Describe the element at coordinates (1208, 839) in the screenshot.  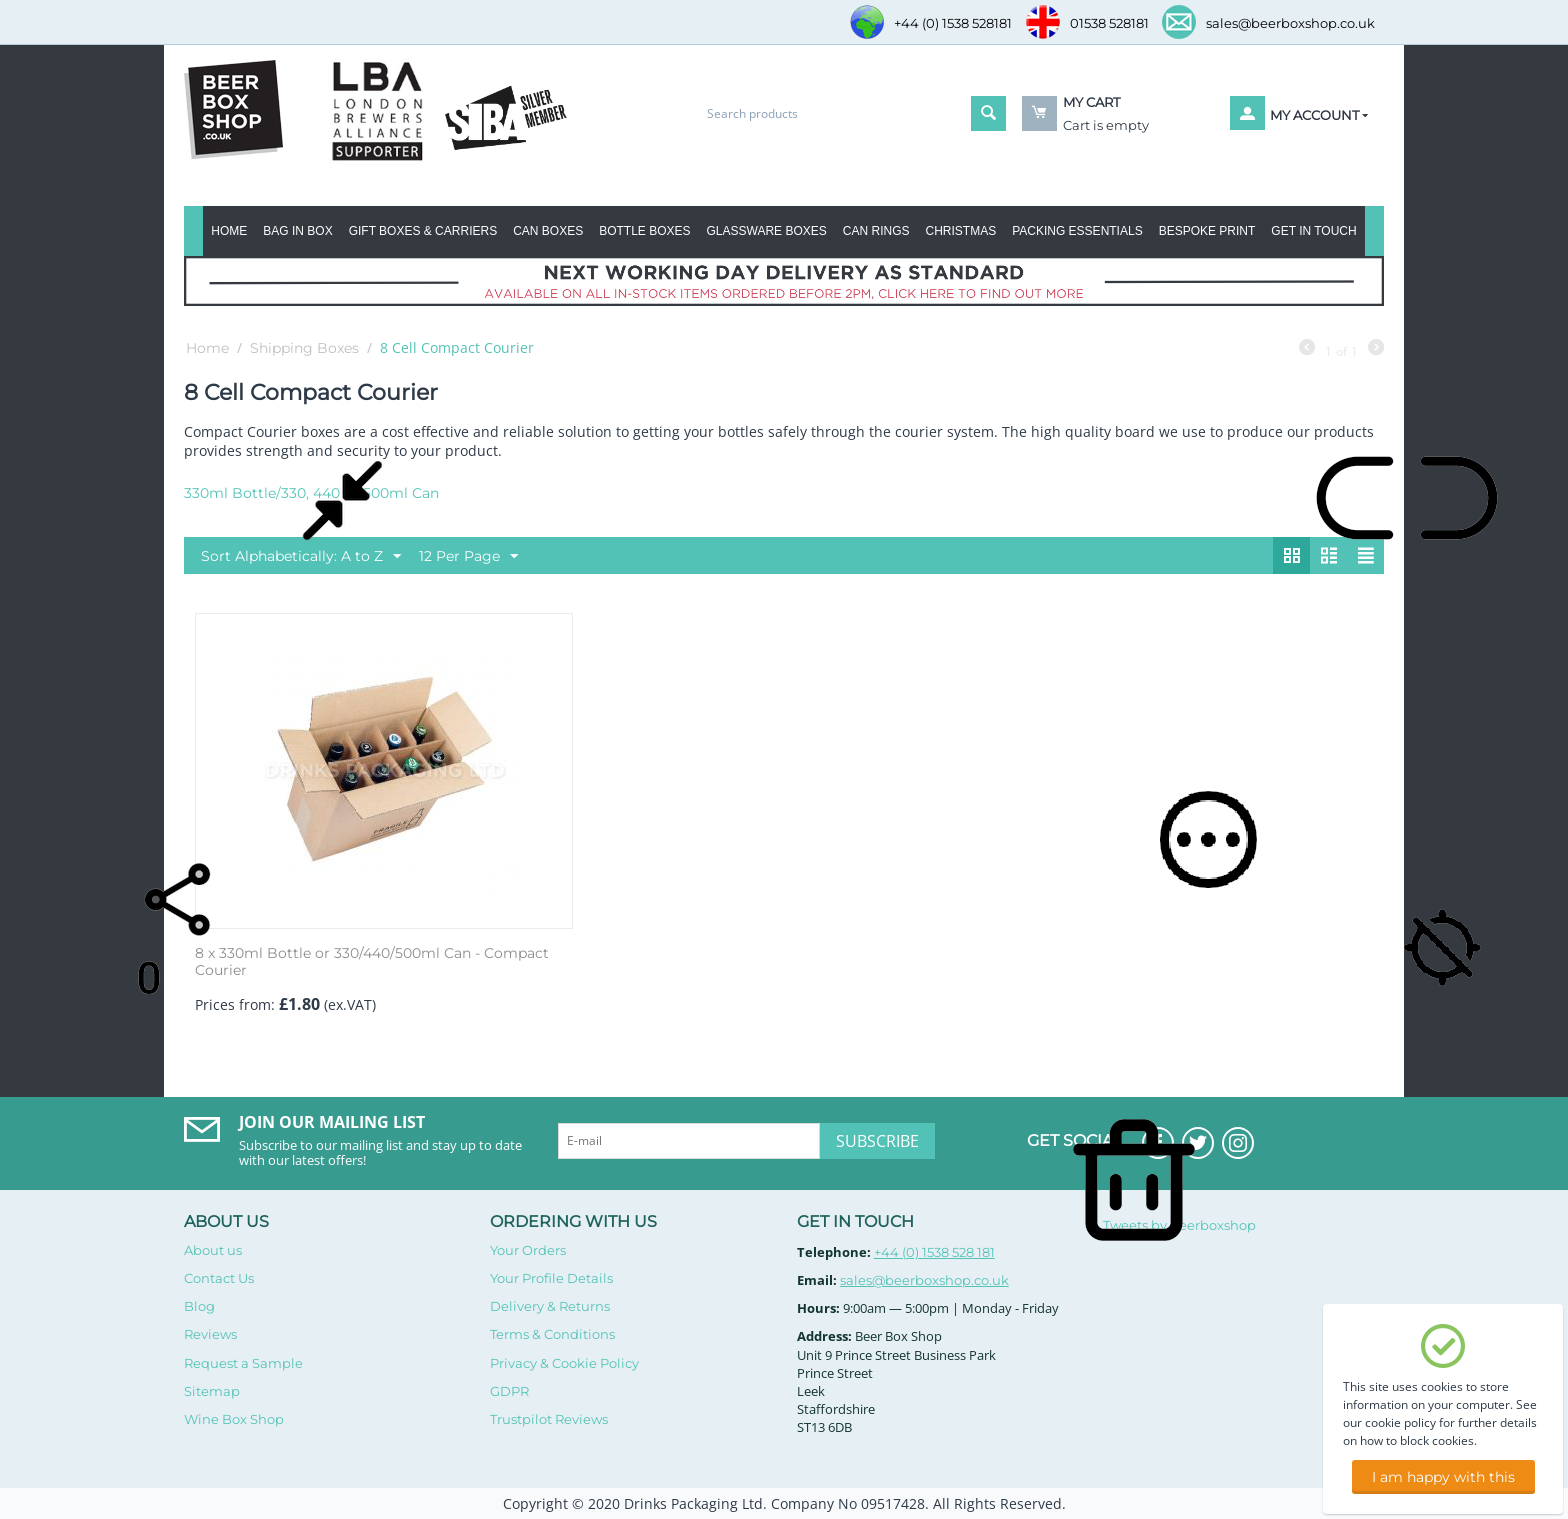
I see `view more options or actions` at that location.